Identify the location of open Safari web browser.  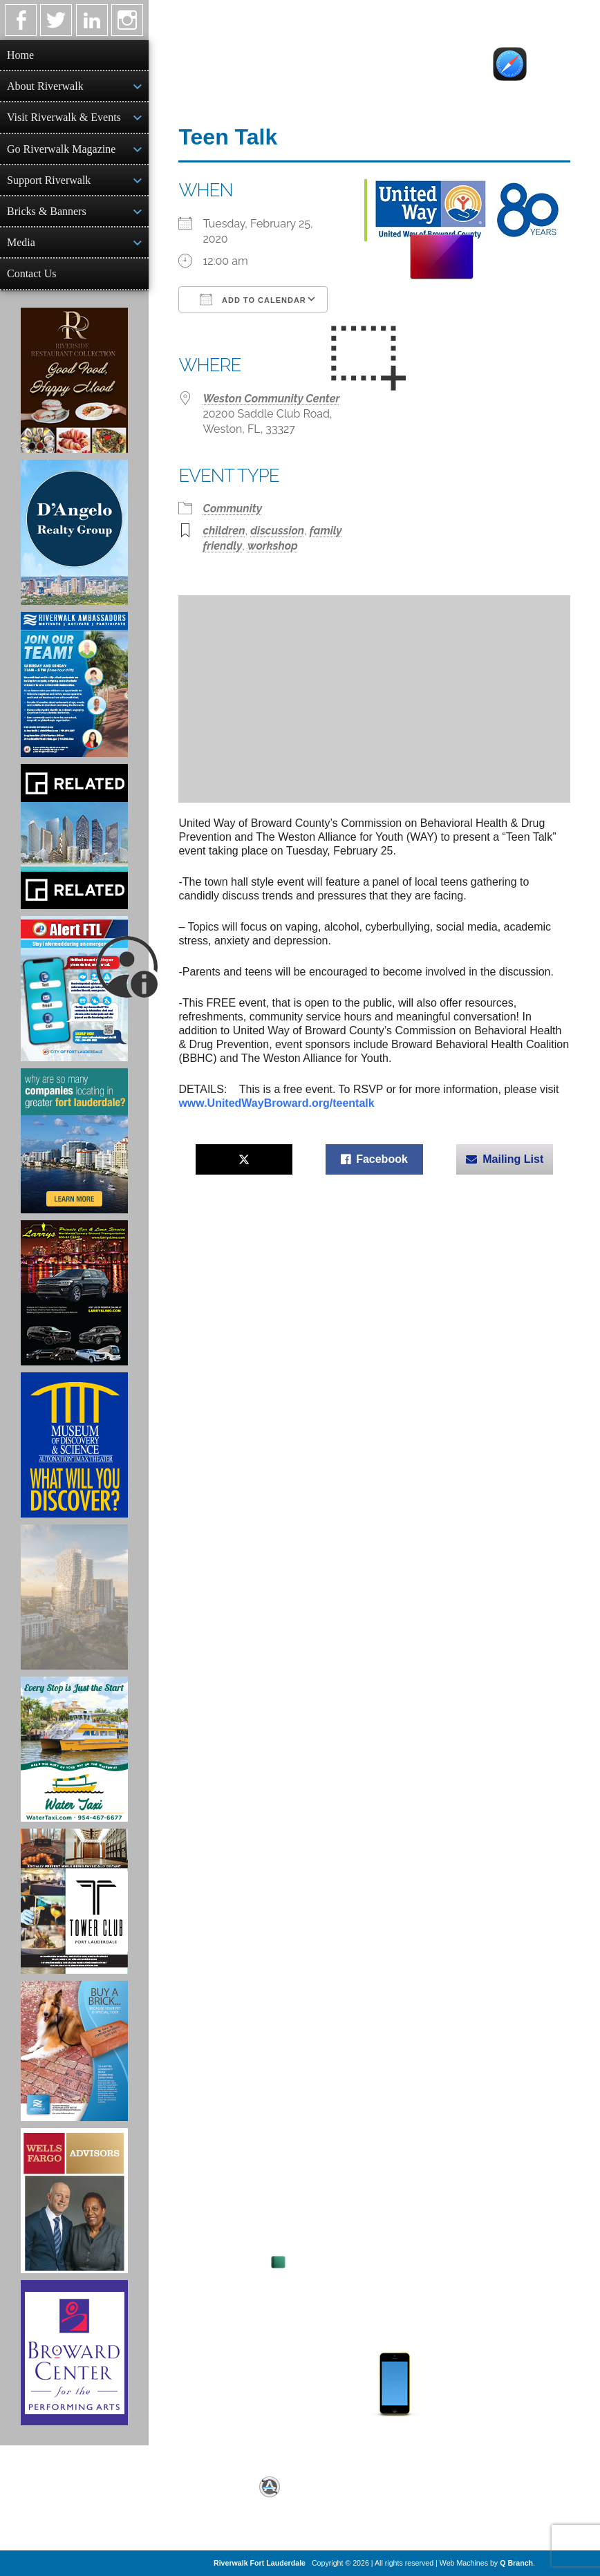
(509, 64).